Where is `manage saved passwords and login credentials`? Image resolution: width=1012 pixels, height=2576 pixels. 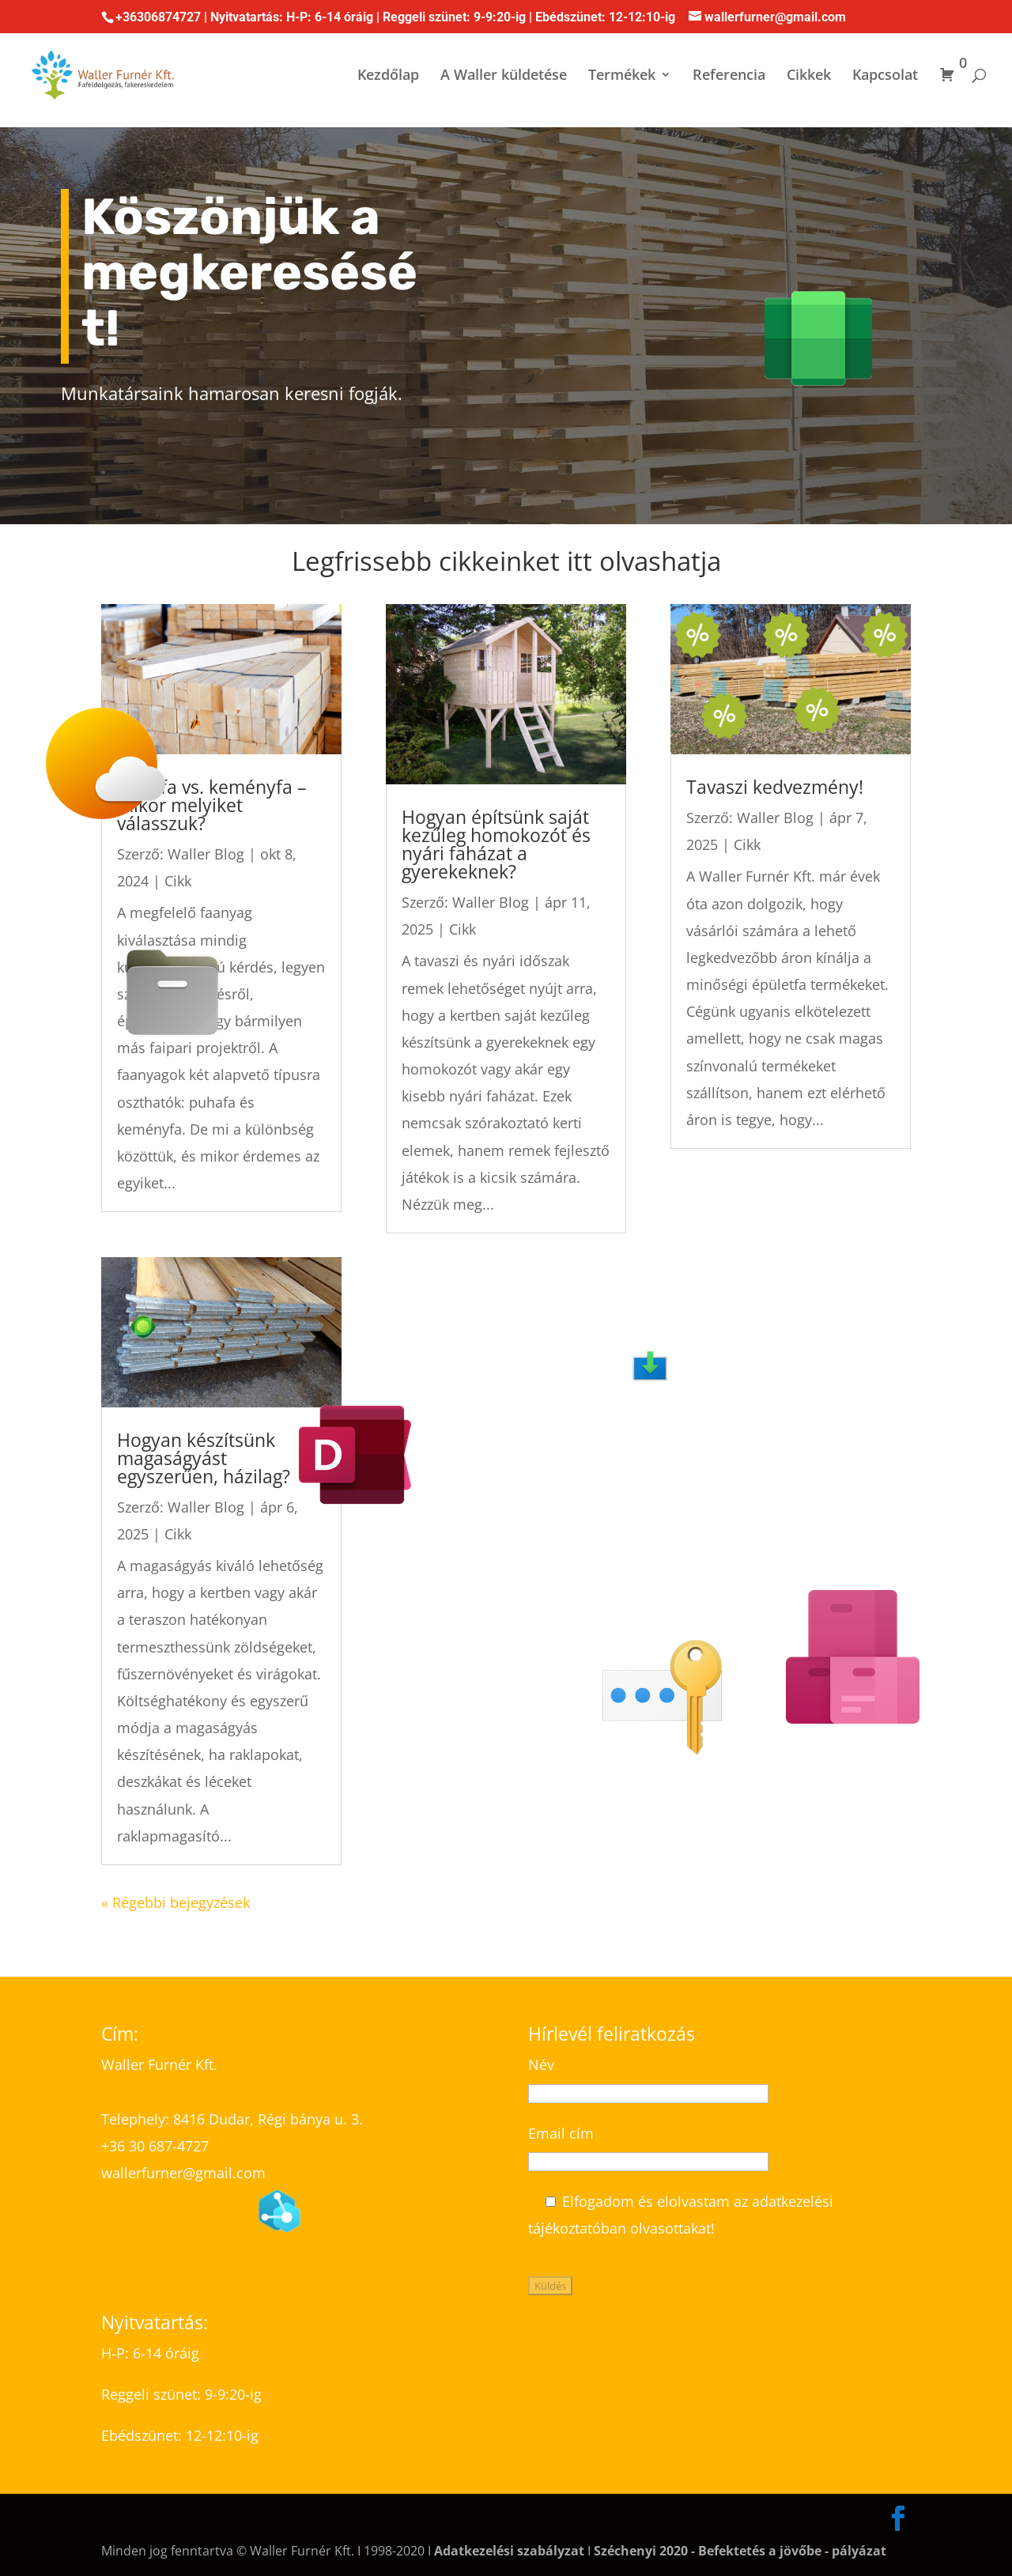
manage saved passwords and login credentials is located at coordinates (662, 1696).